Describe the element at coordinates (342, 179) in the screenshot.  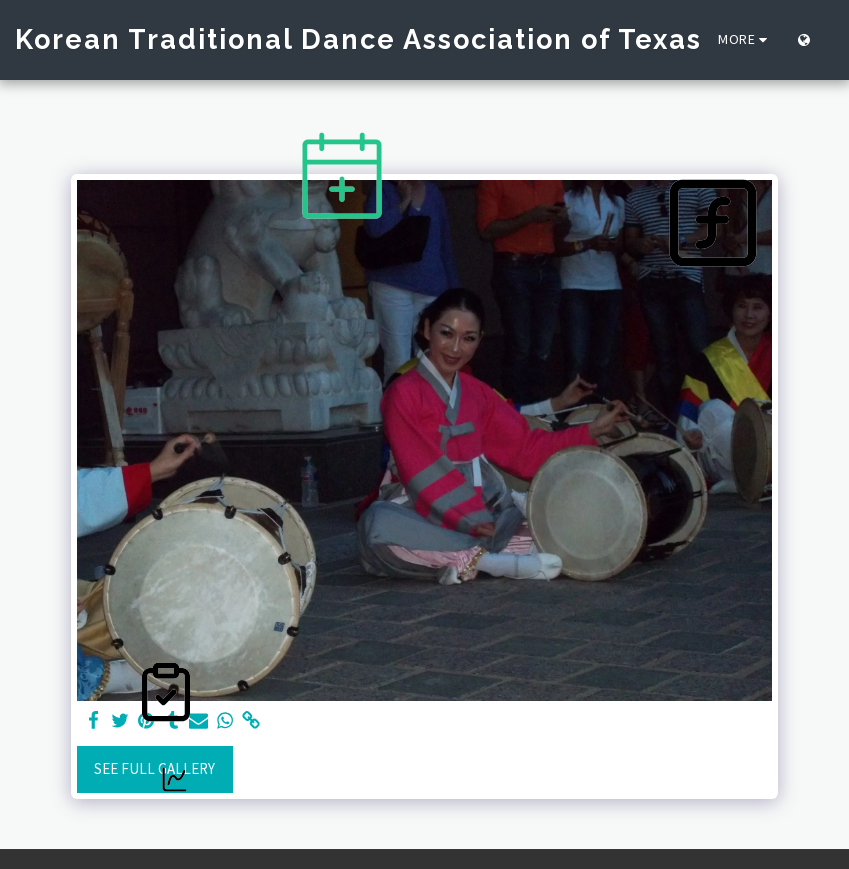
I see `add a new calendar event` at that location.